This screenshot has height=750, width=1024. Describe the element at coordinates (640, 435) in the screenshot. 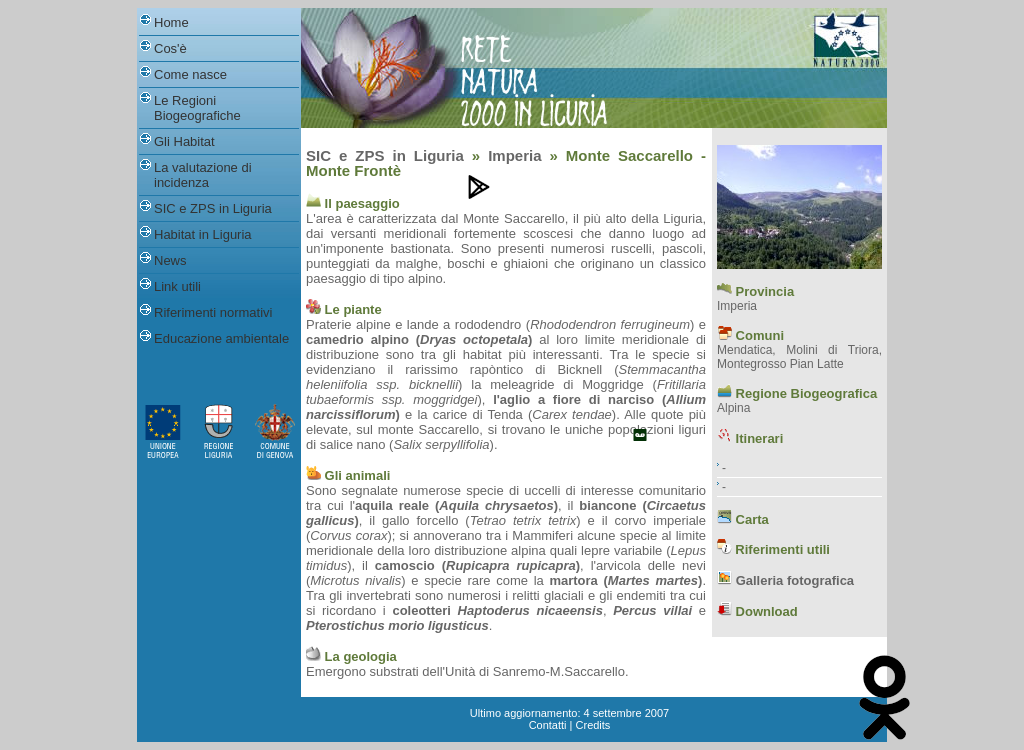

I see `play or access audio cassette content` at that location.